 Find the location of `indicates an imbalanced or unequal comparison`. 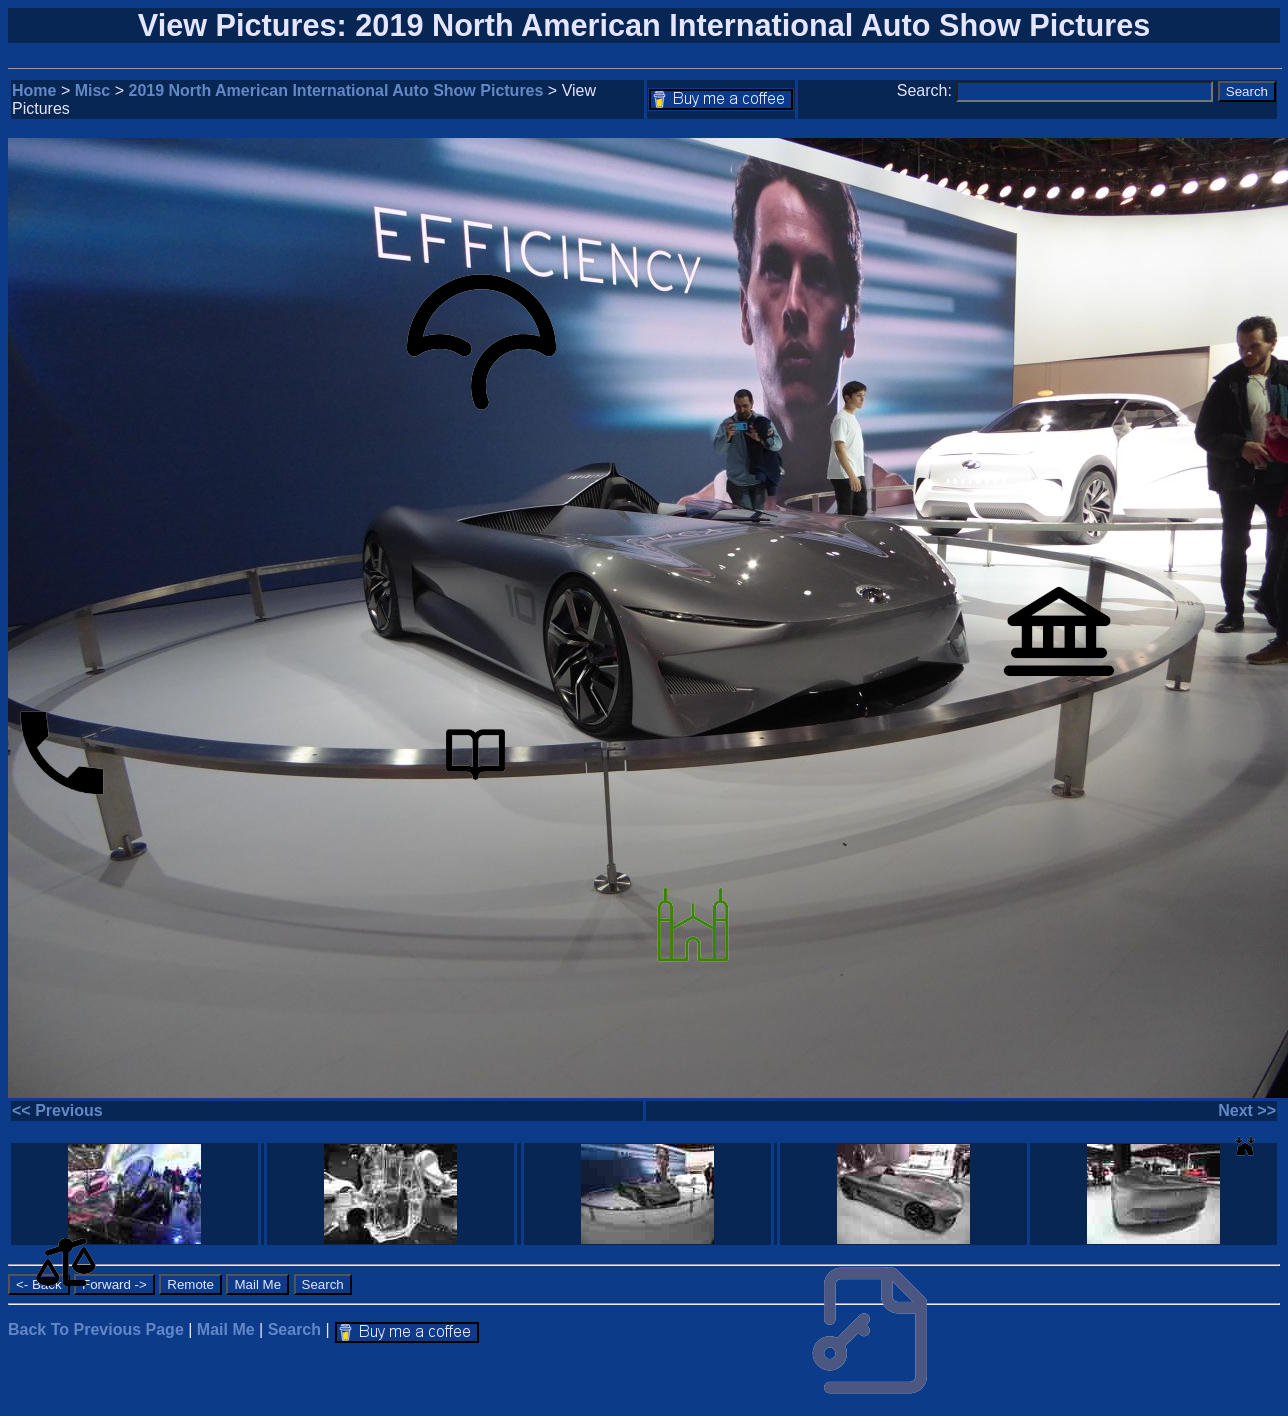

indicates an imbalanced or unequal comparison is located at coordinates (66, 1262).